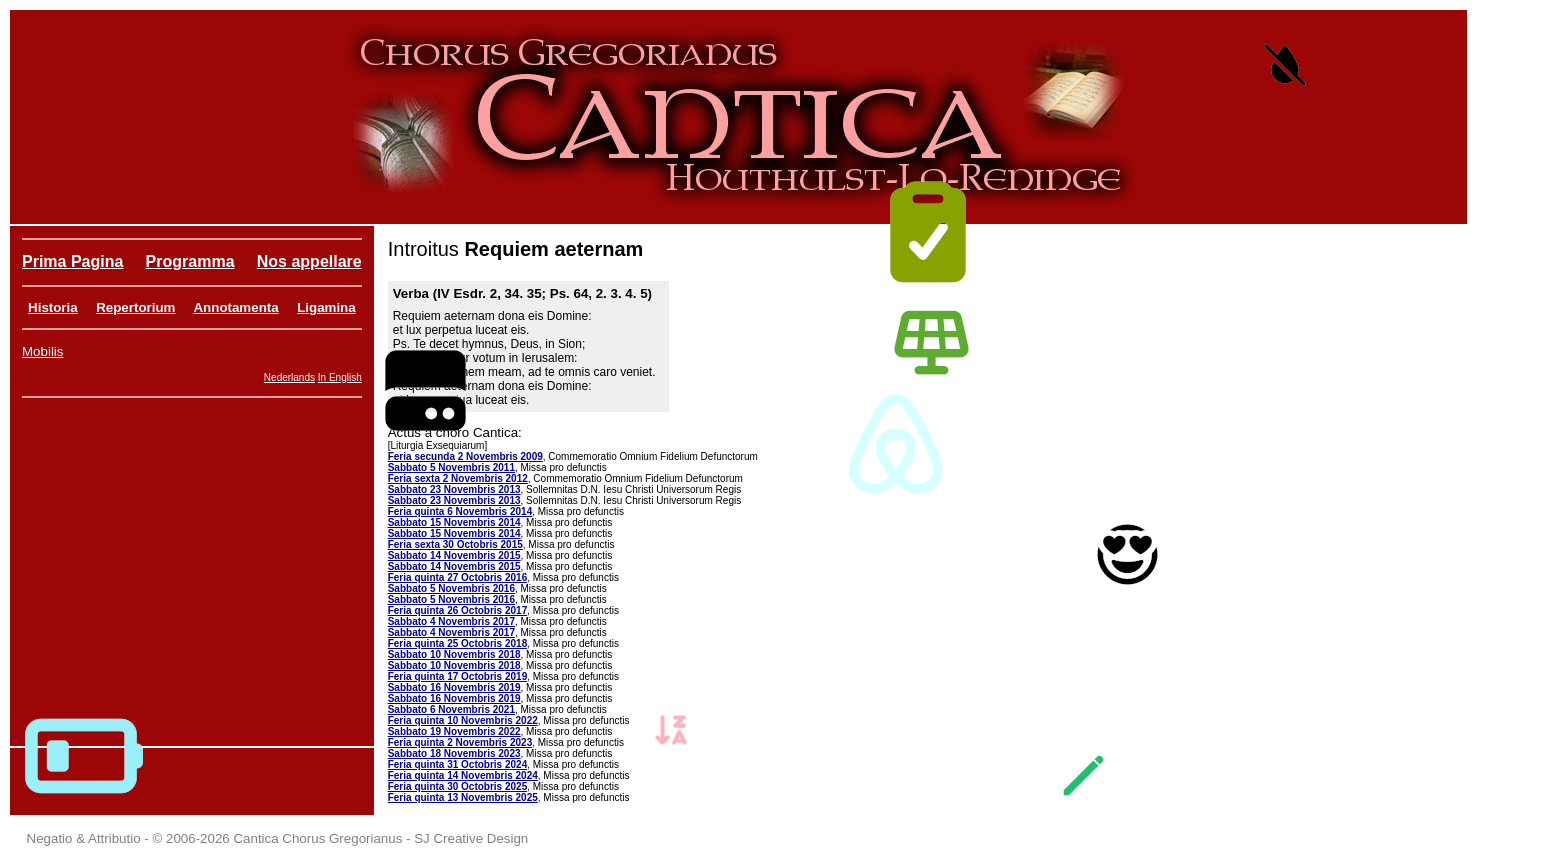 The image size is (1568, 859). Describe the element at coordinates (671, 730) in the screenshot. I see `sort items alphabetically in descending order (Z to A)` at that location.